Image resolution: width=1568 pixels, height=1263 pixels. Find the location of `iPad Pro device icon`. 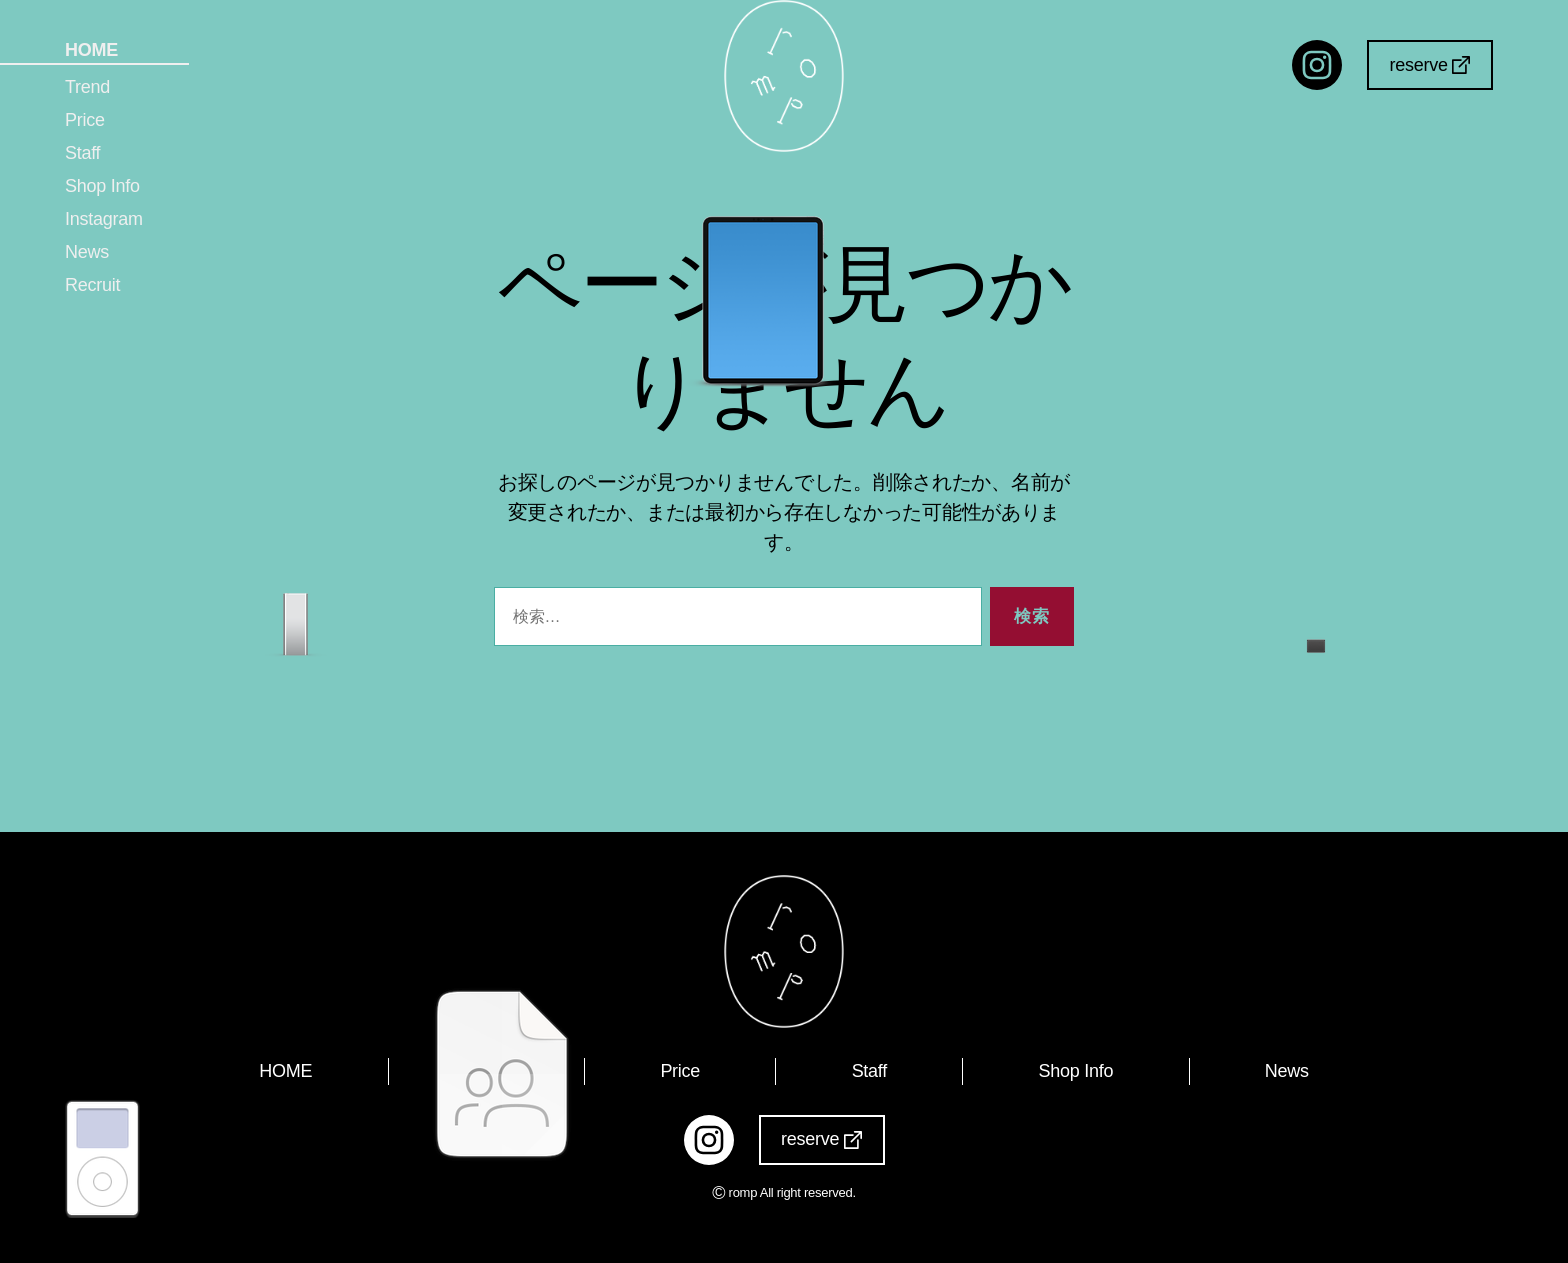

iPad Pro device icon is located at coordinates (763, 302).